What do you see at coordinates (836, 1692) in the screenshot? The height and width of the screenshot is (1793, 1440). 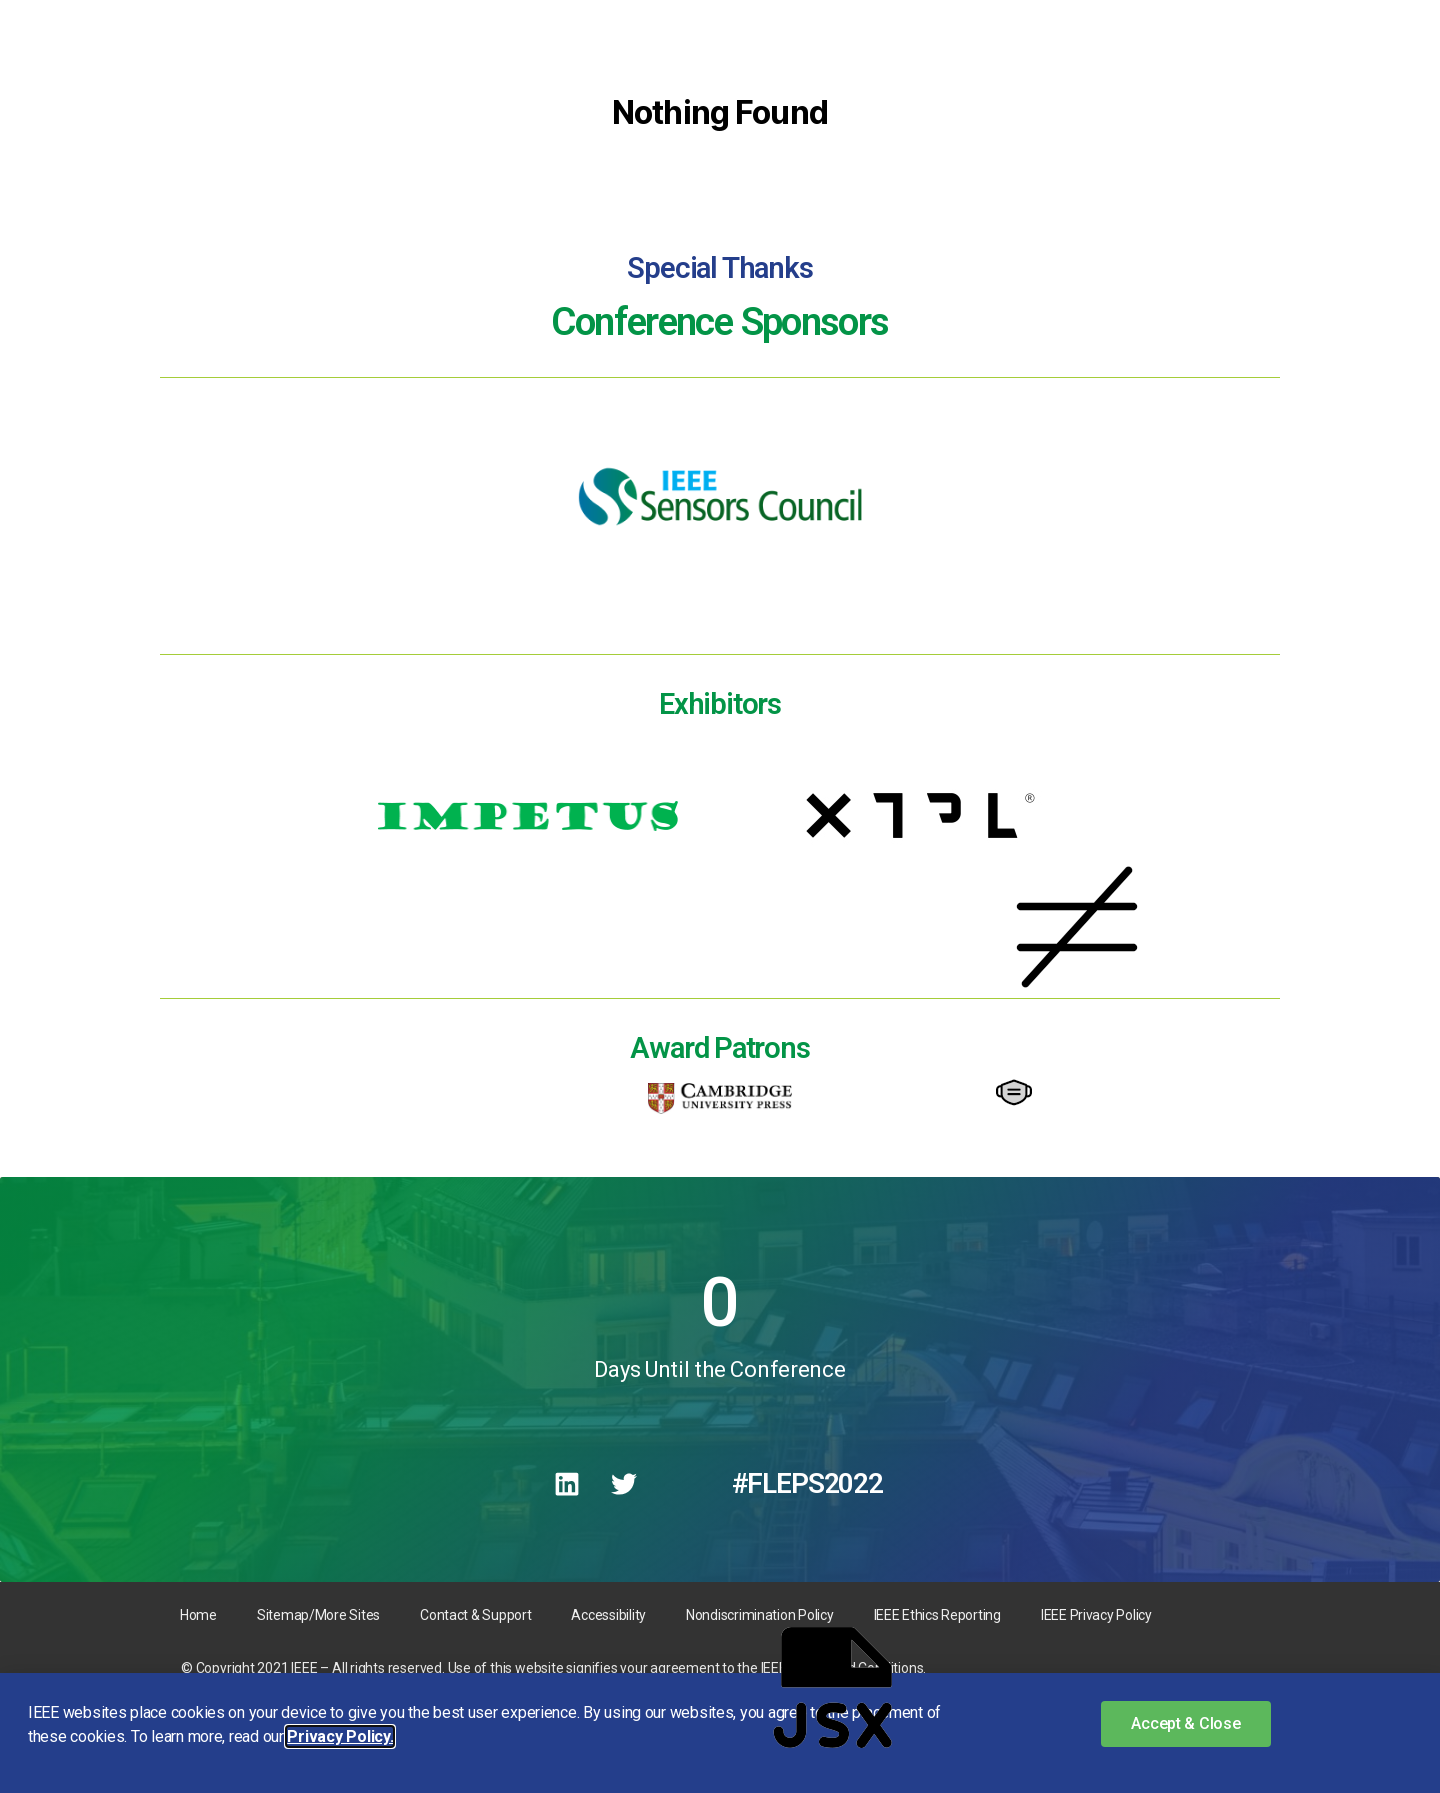 I see `a JSX file type indicator` at bounding box center [836, 1692].